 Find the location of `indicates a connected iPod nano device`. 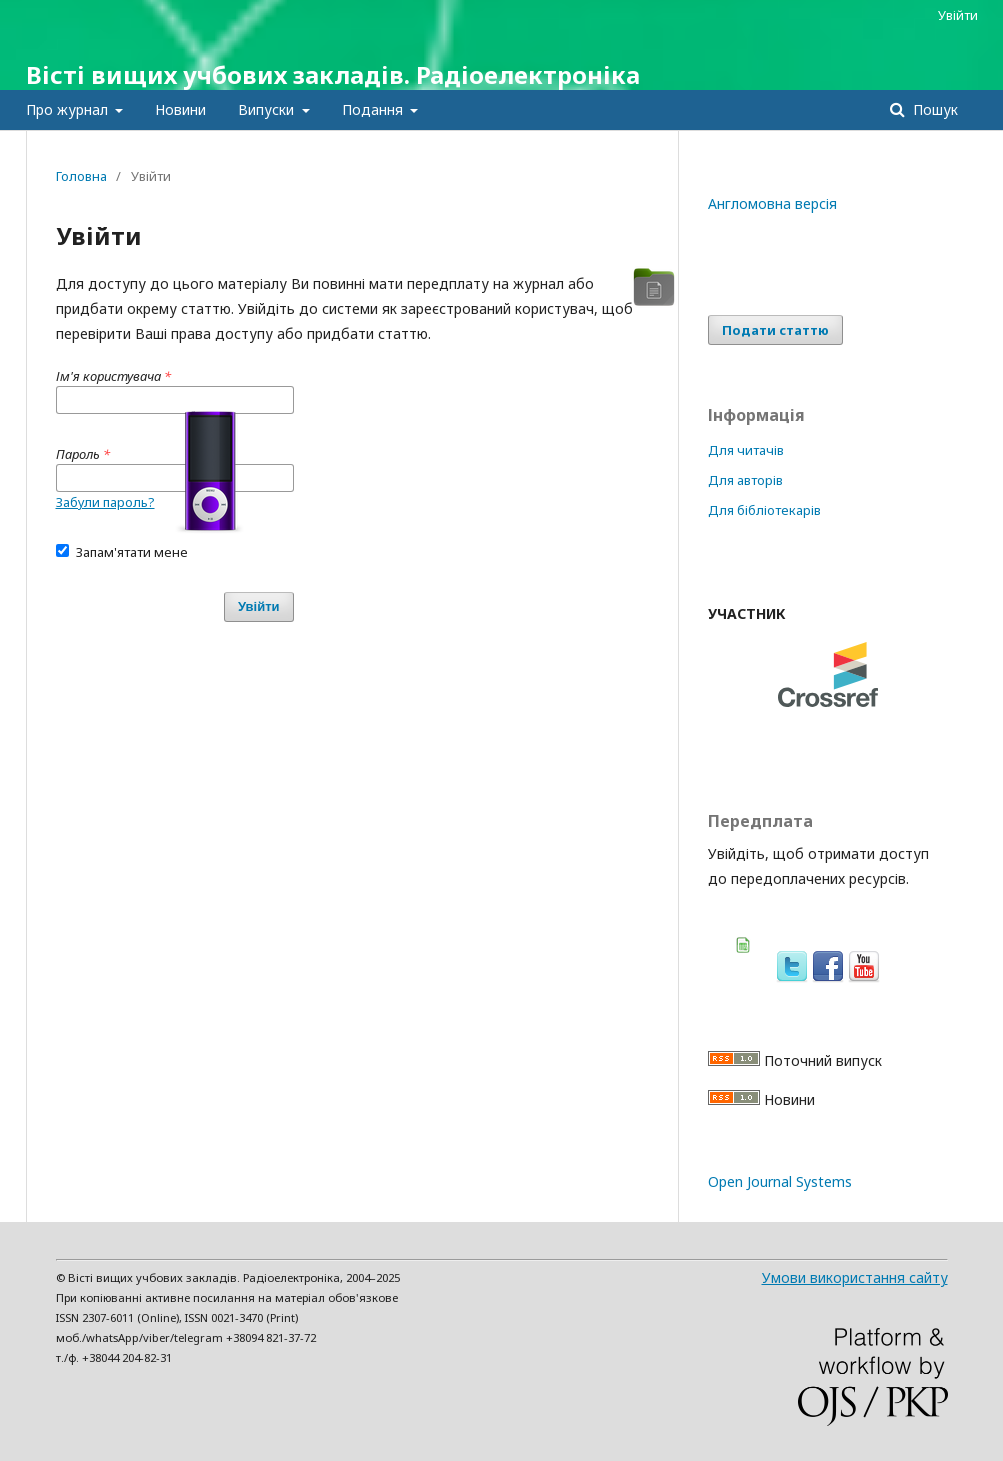

indicates a connected iPod nano device is located at coordinates (209, 472).